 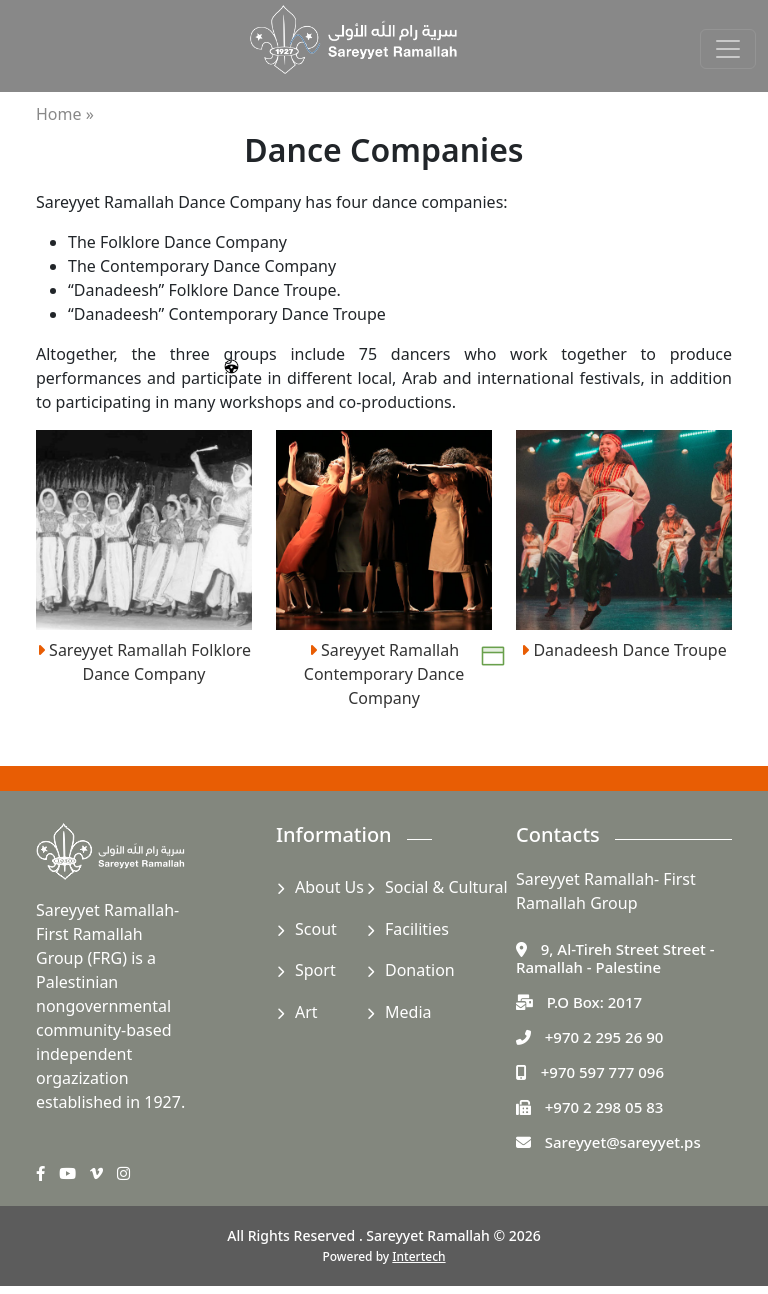 What do you see at coordinates (305, 44) in the screenshot?
I see `adjust audio or sound wave settings` at bounding box center [305, 44].